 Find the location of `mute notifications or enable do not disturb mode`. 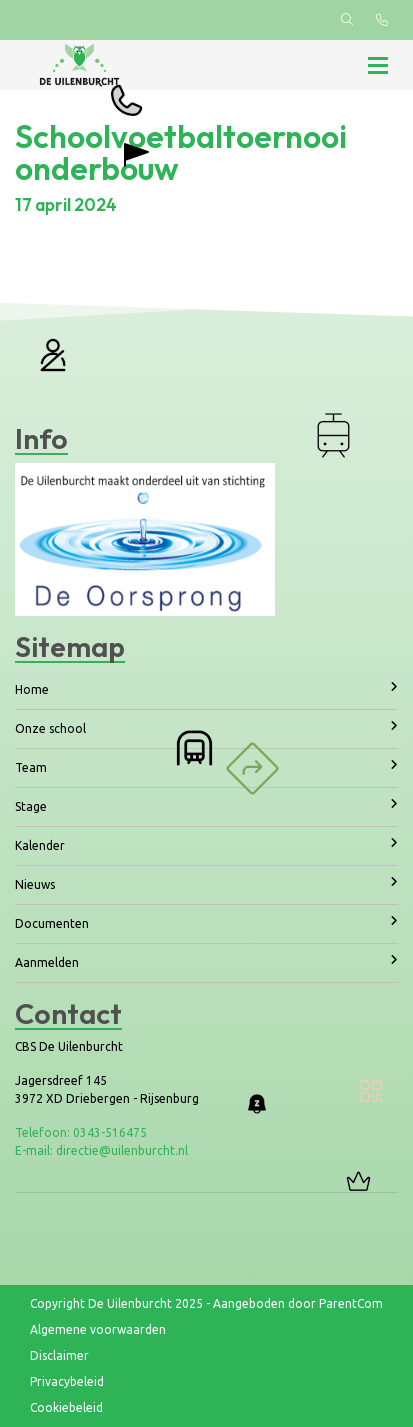

mute notifications or enable do not disturb mode is located at coordinates (257, 1104).